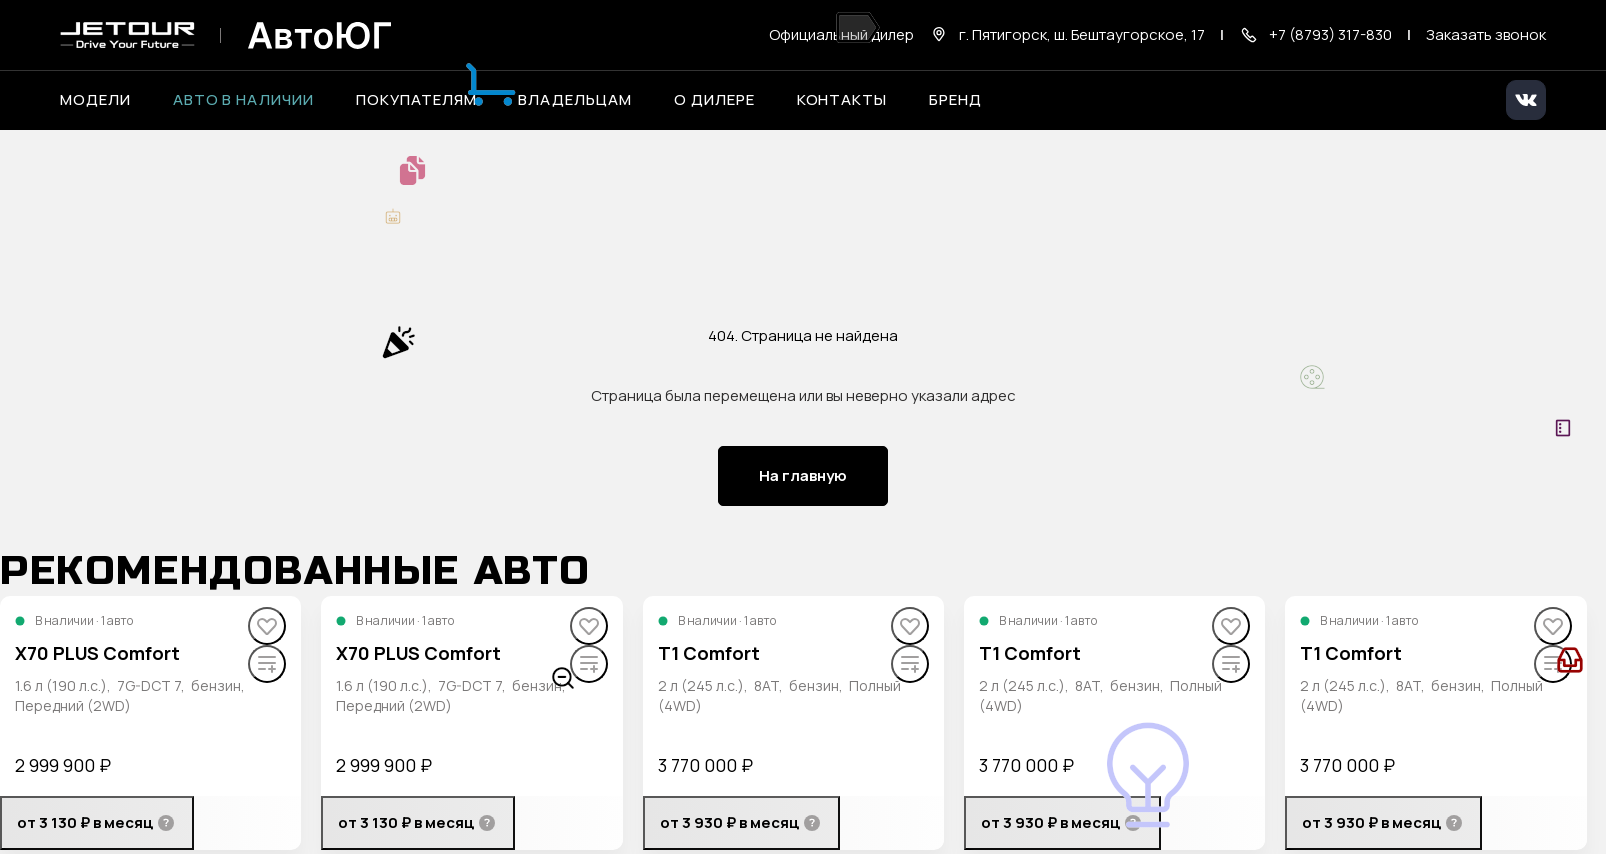 This screenshot has height=854, width=1606. Describe the element at coordinates (563, 678) in the screenshot. I see `zoom out to see more content` at that location.